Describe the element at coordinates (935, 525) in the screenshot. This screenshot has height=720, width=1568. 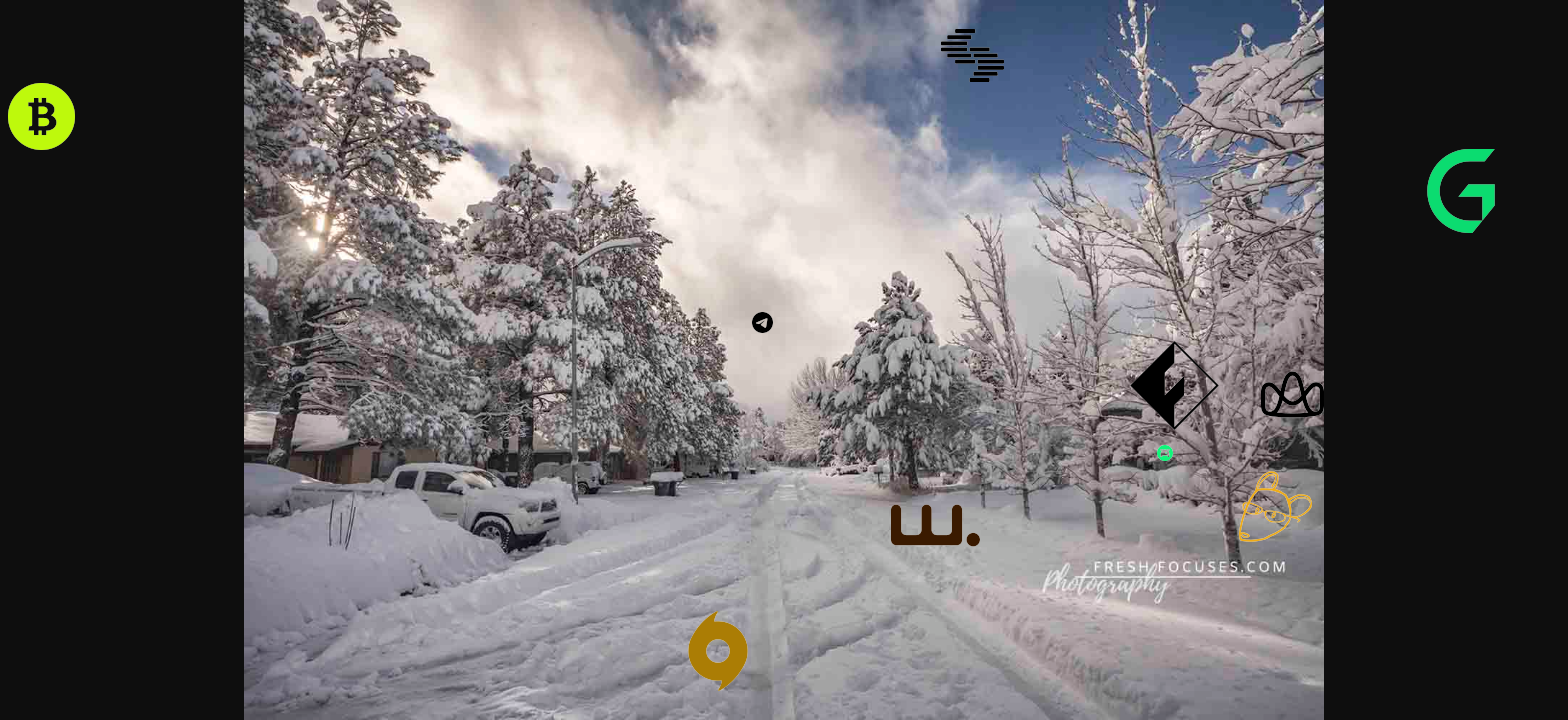
I see `wagmi cryptocurrency/web3 library logo` at that location.